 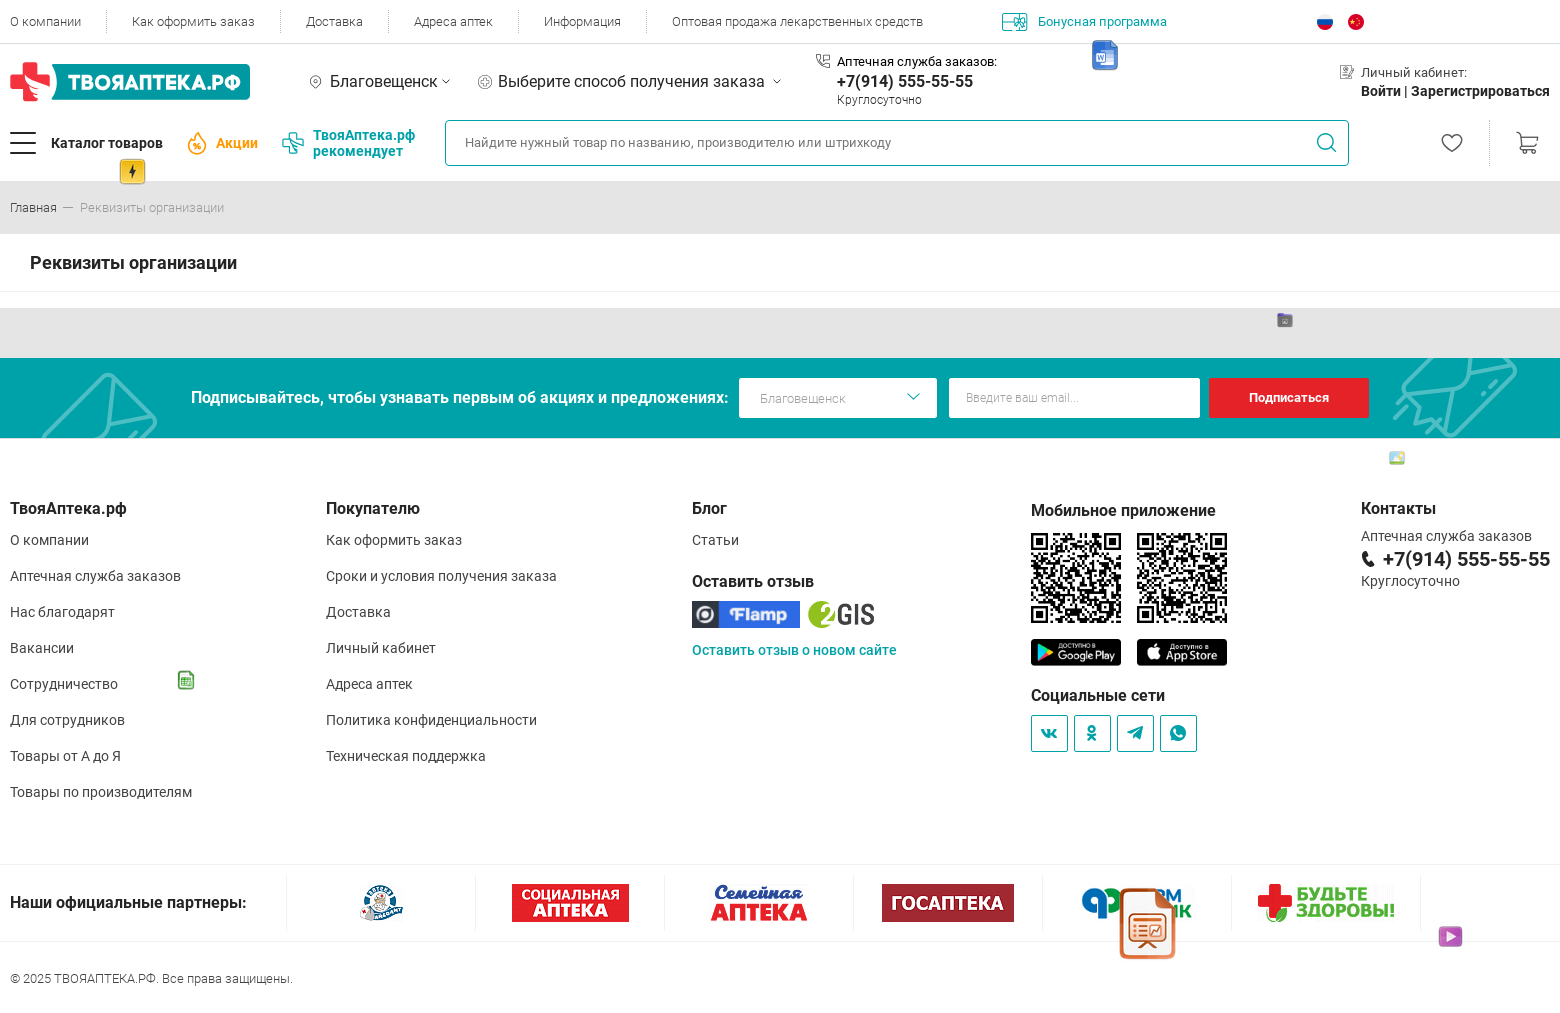 What do you see at coordinates (1450, 936) in the screenshot?
I see `open totem media player` at bounding box center [1450, 936].